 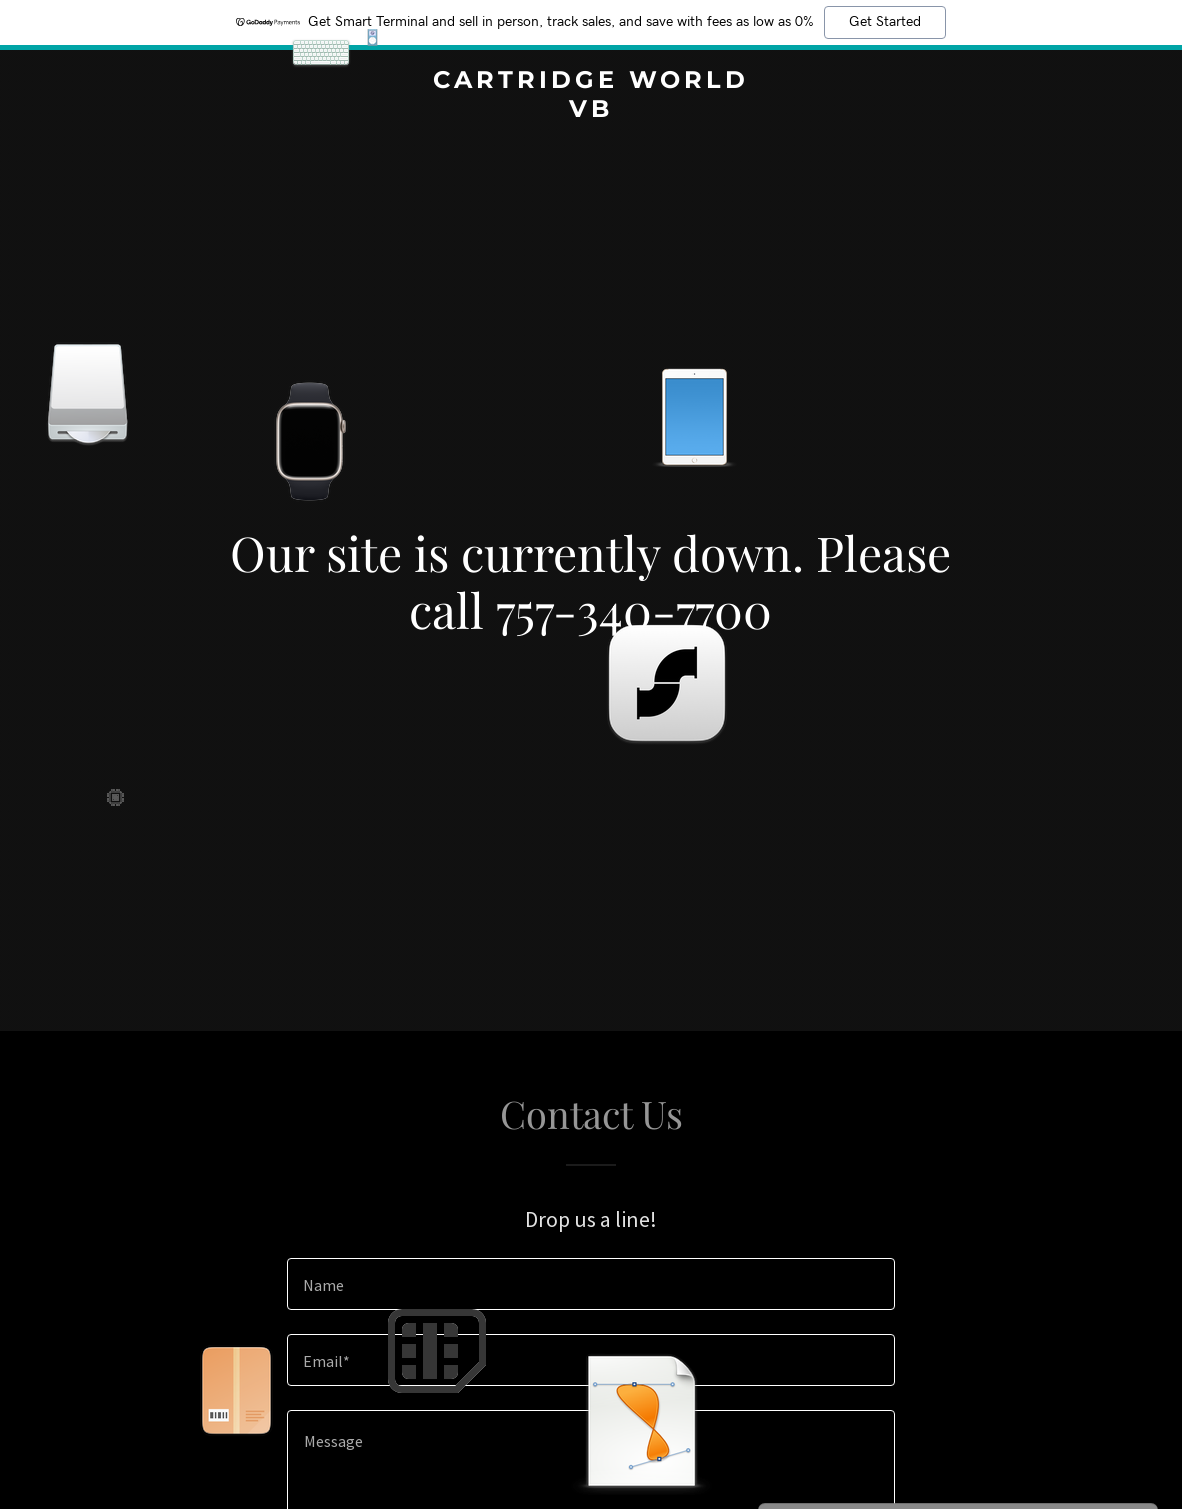 What do you see at coordinates (115, 797) in the screenshot?
I see `access electronics or hardware settings` at bounding box center [115, 797].